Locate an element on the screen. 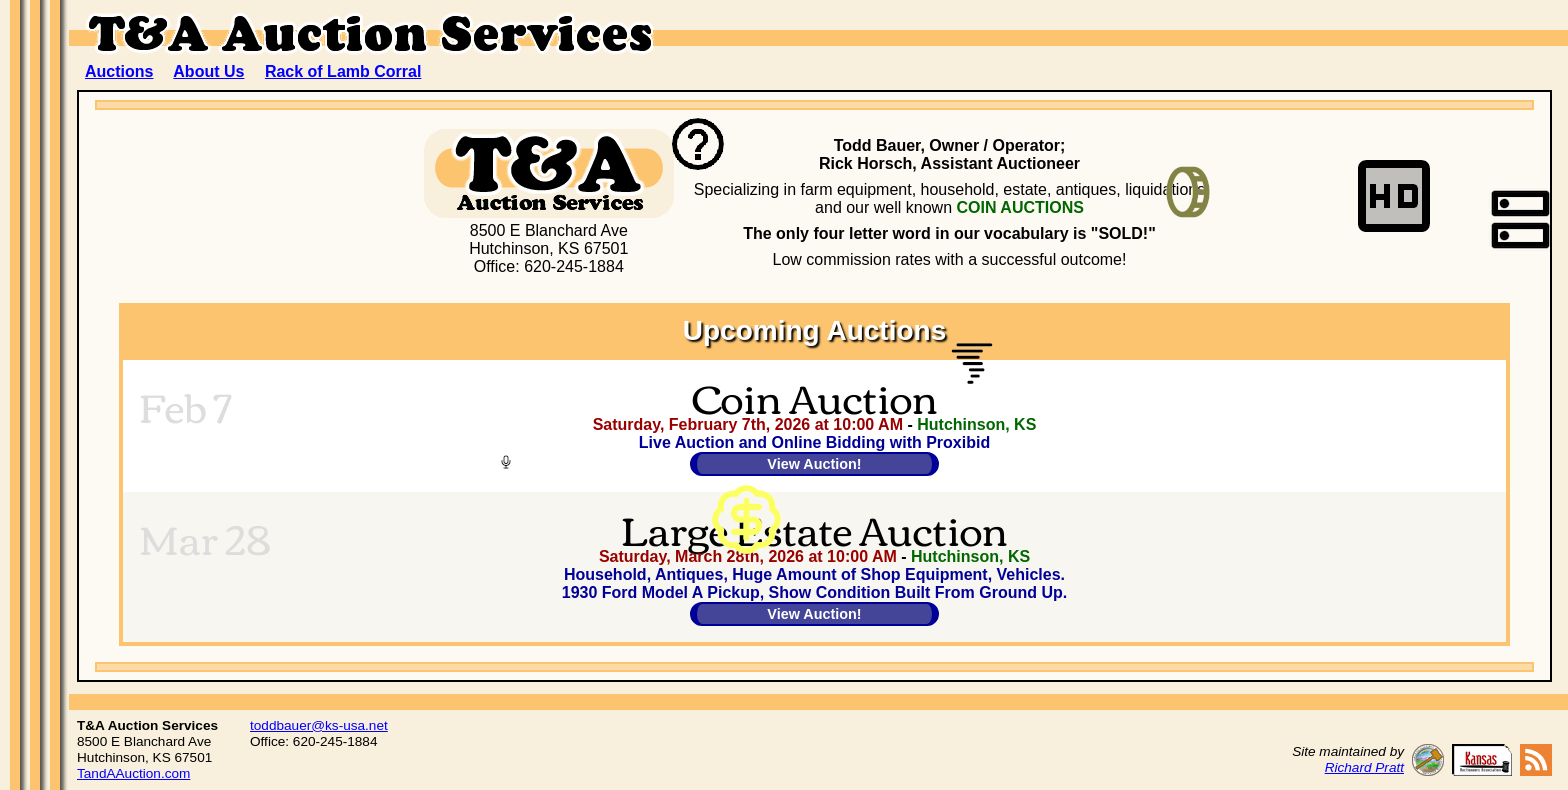 This screenshot has height=790, width=1568. access help or support is located at coordinates (698, 144).